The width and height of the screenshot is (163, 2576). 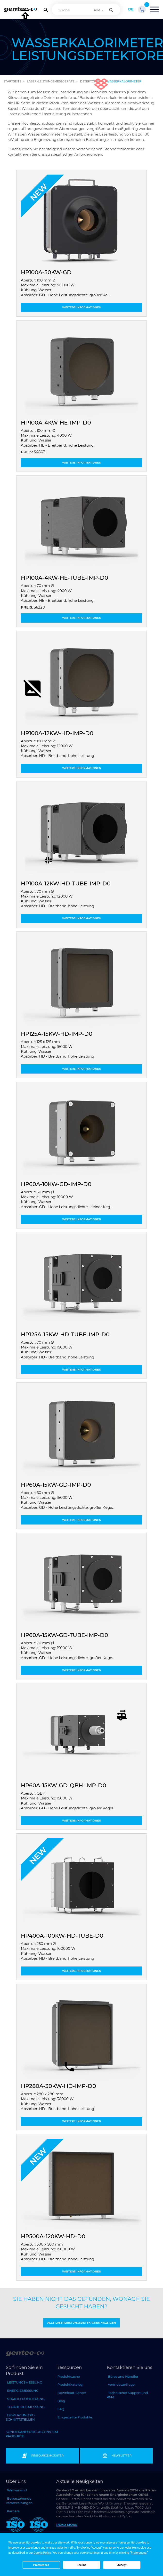 I want to click on image failed to load, so click(x=33, y=688).